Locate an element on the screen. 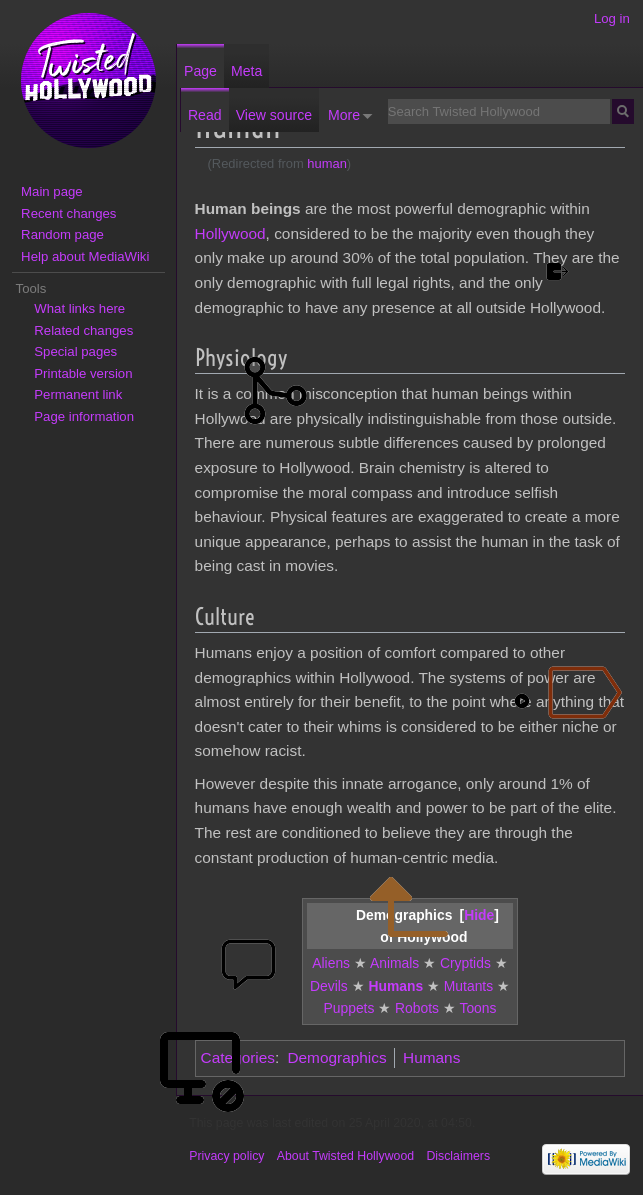 This screenshot has height=1195, width=643. cancel or disconnect desktop device is located at coordinates (200, 1068).